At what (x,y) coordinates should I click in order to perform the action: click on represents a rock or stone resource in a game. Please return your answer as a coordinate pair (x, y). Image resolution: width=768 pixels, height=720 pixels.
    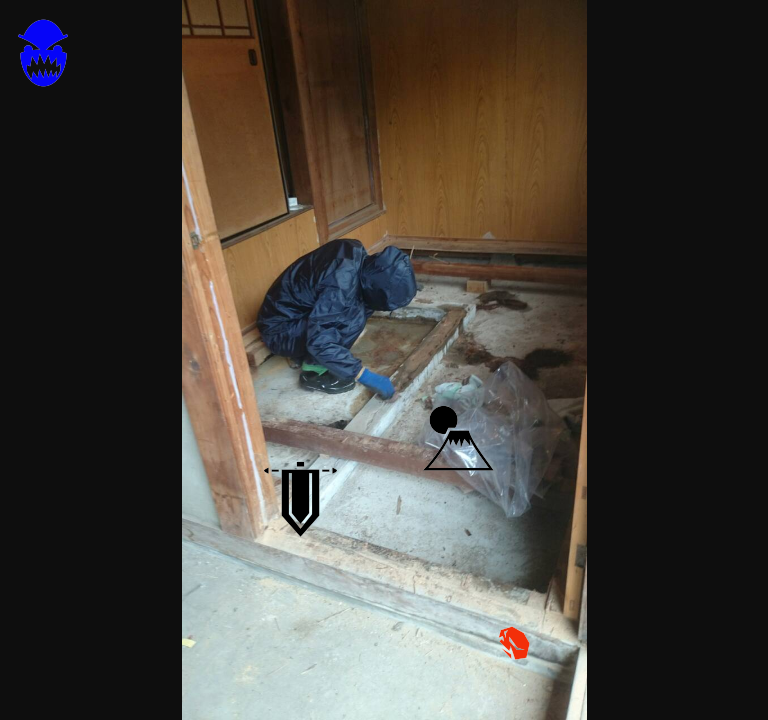
    Looking at the image, I should click on (514, 643).